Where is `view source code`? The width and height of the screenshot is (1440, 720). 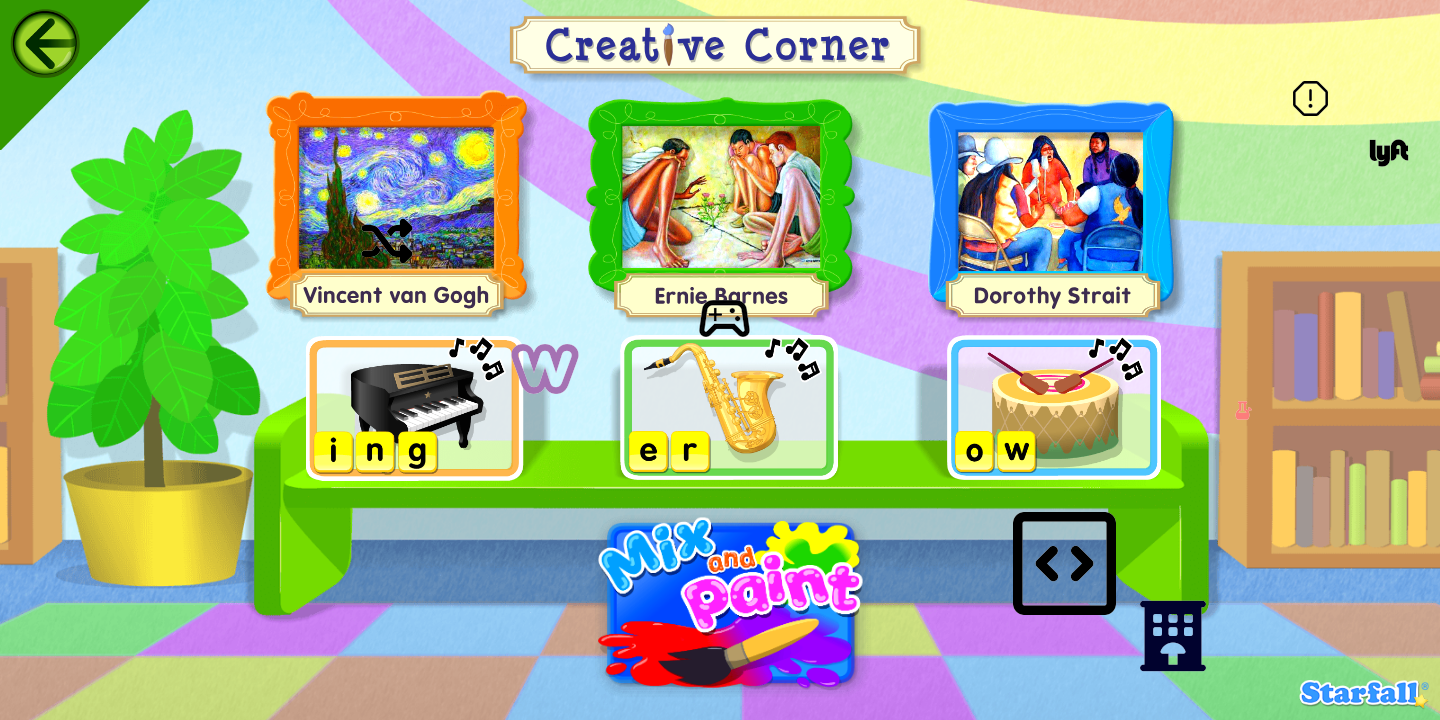 view source code is located at coordinates (1064, 563).